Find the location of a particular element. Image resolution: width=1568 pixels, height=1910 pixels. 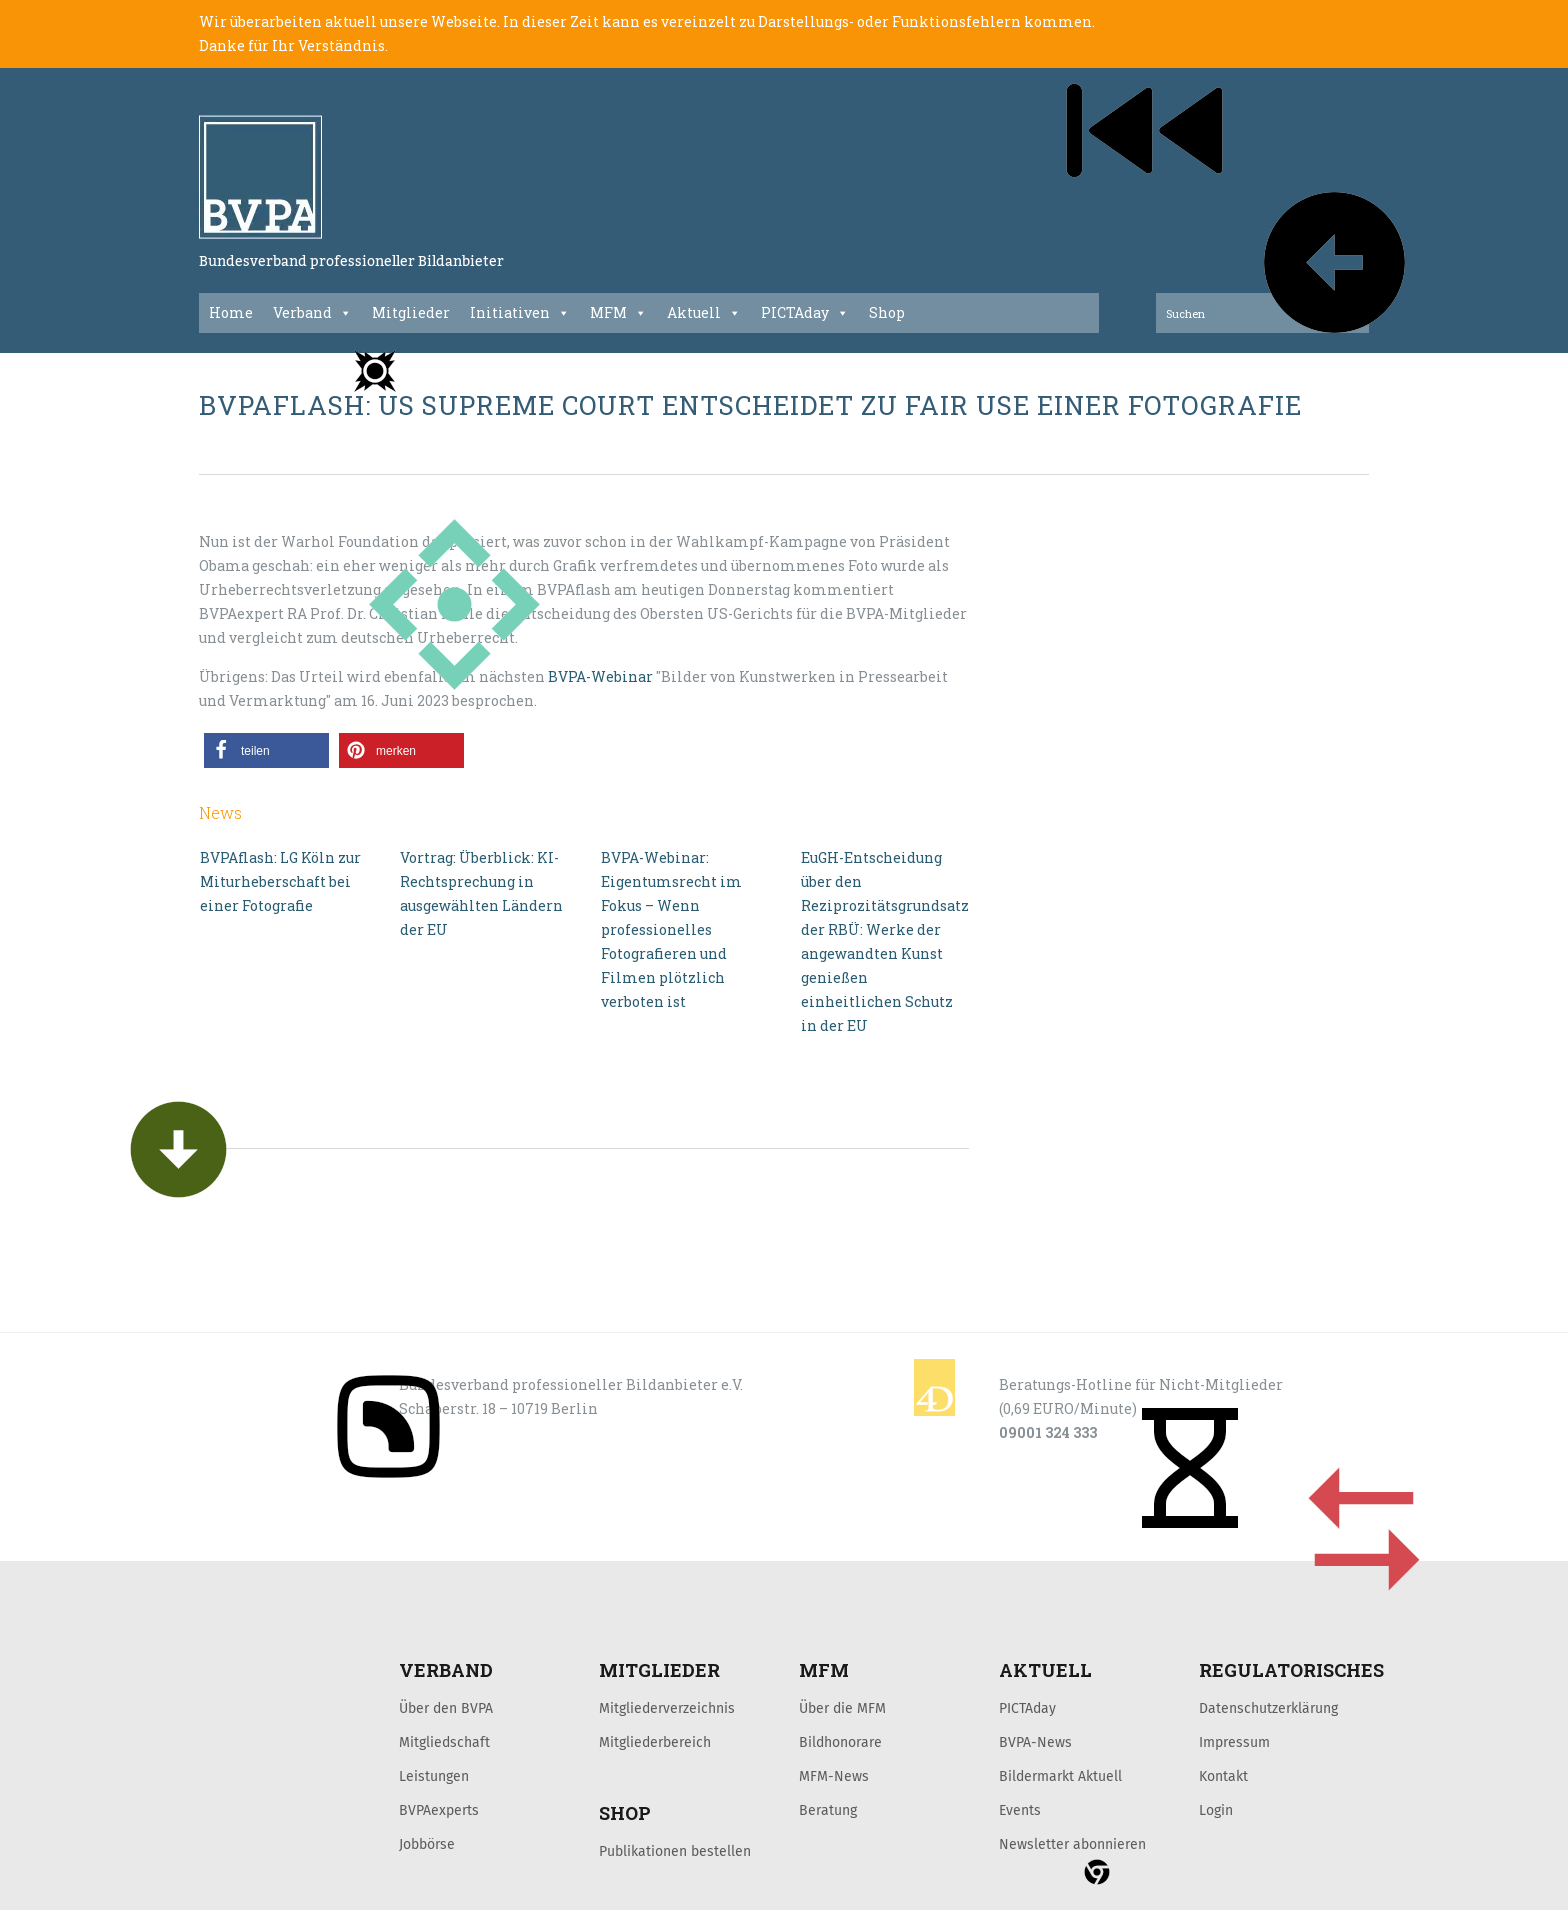

skip to the beginning of the track is located at coordinates (1144, 130).